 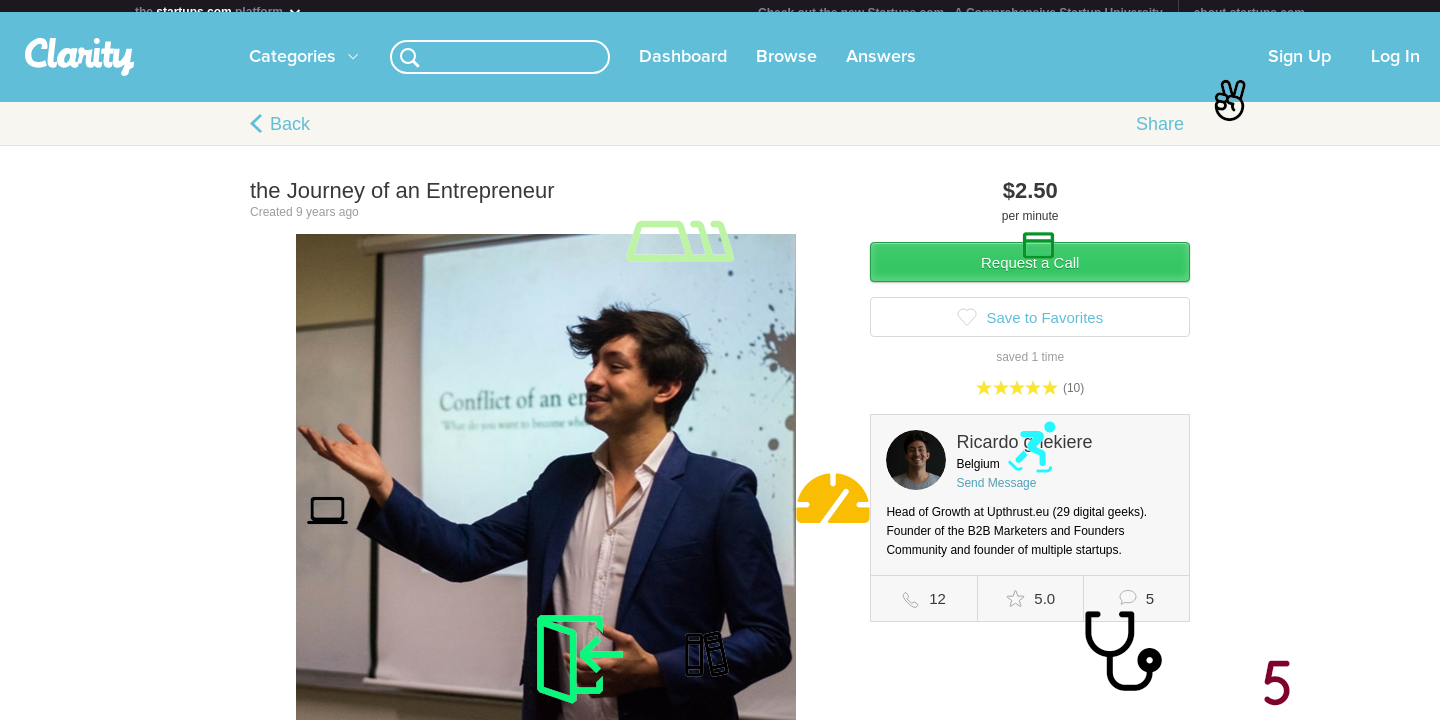 What do you see at coordinates (327, 510) in the screenshot?
I see `access laptop or computer settings` at bounding box center [327, 510].